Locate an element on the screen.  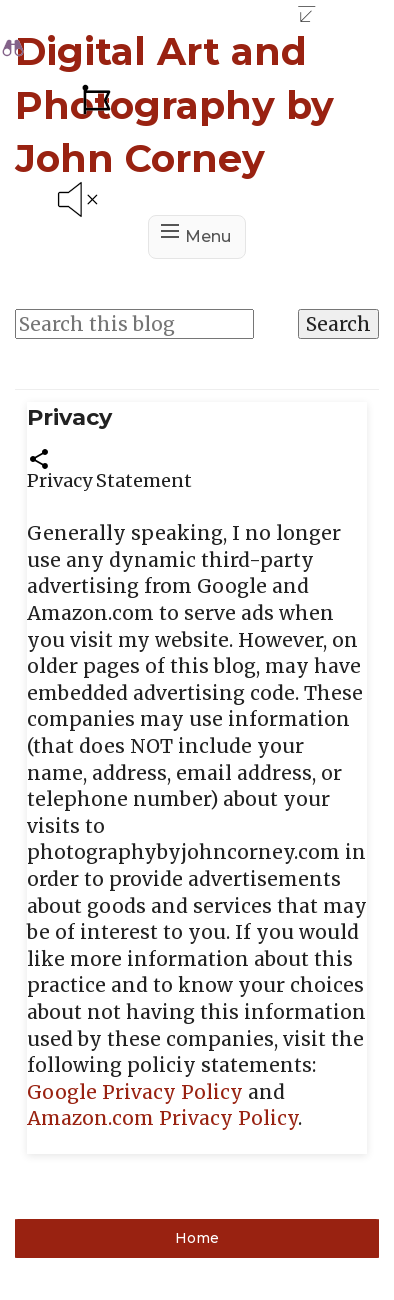
font awesome brand logo is located at coordinates (96, 99).